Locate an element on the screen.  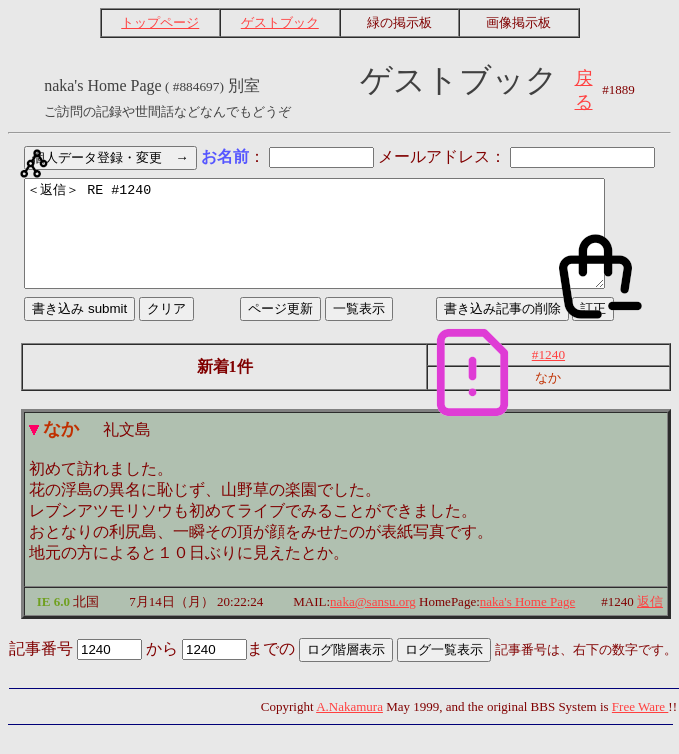
indicates a file with an error or issue is located at coordinates (472, 372).